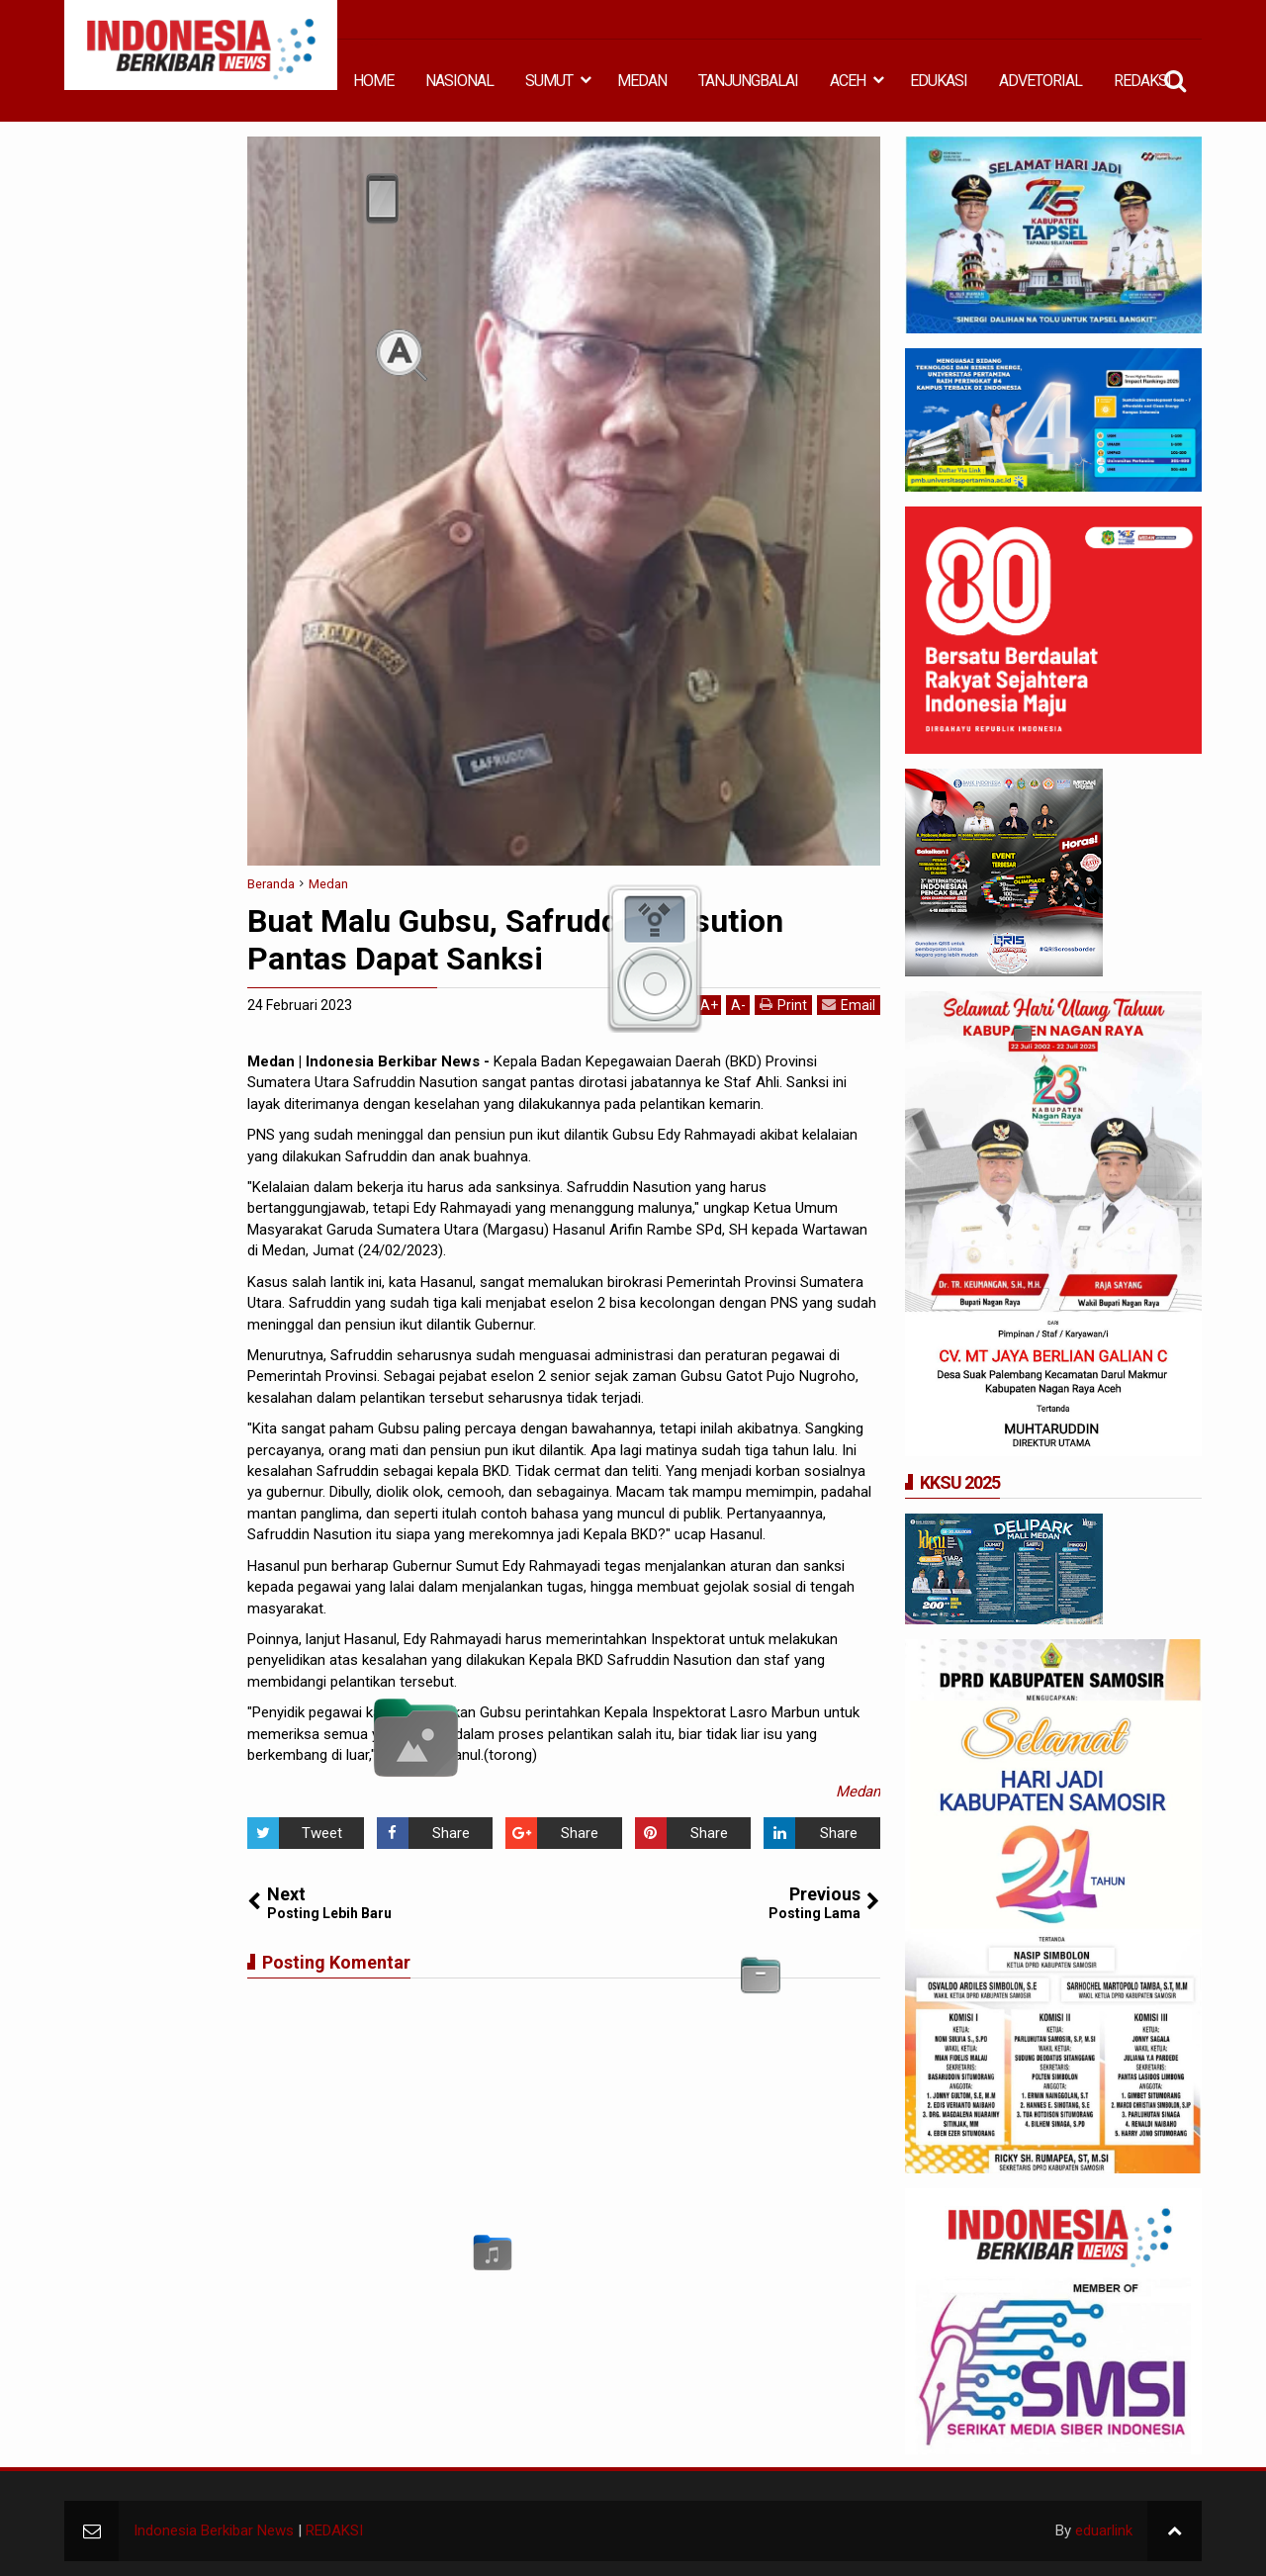  I want to click on open the file manager application, so click(761, 1975).